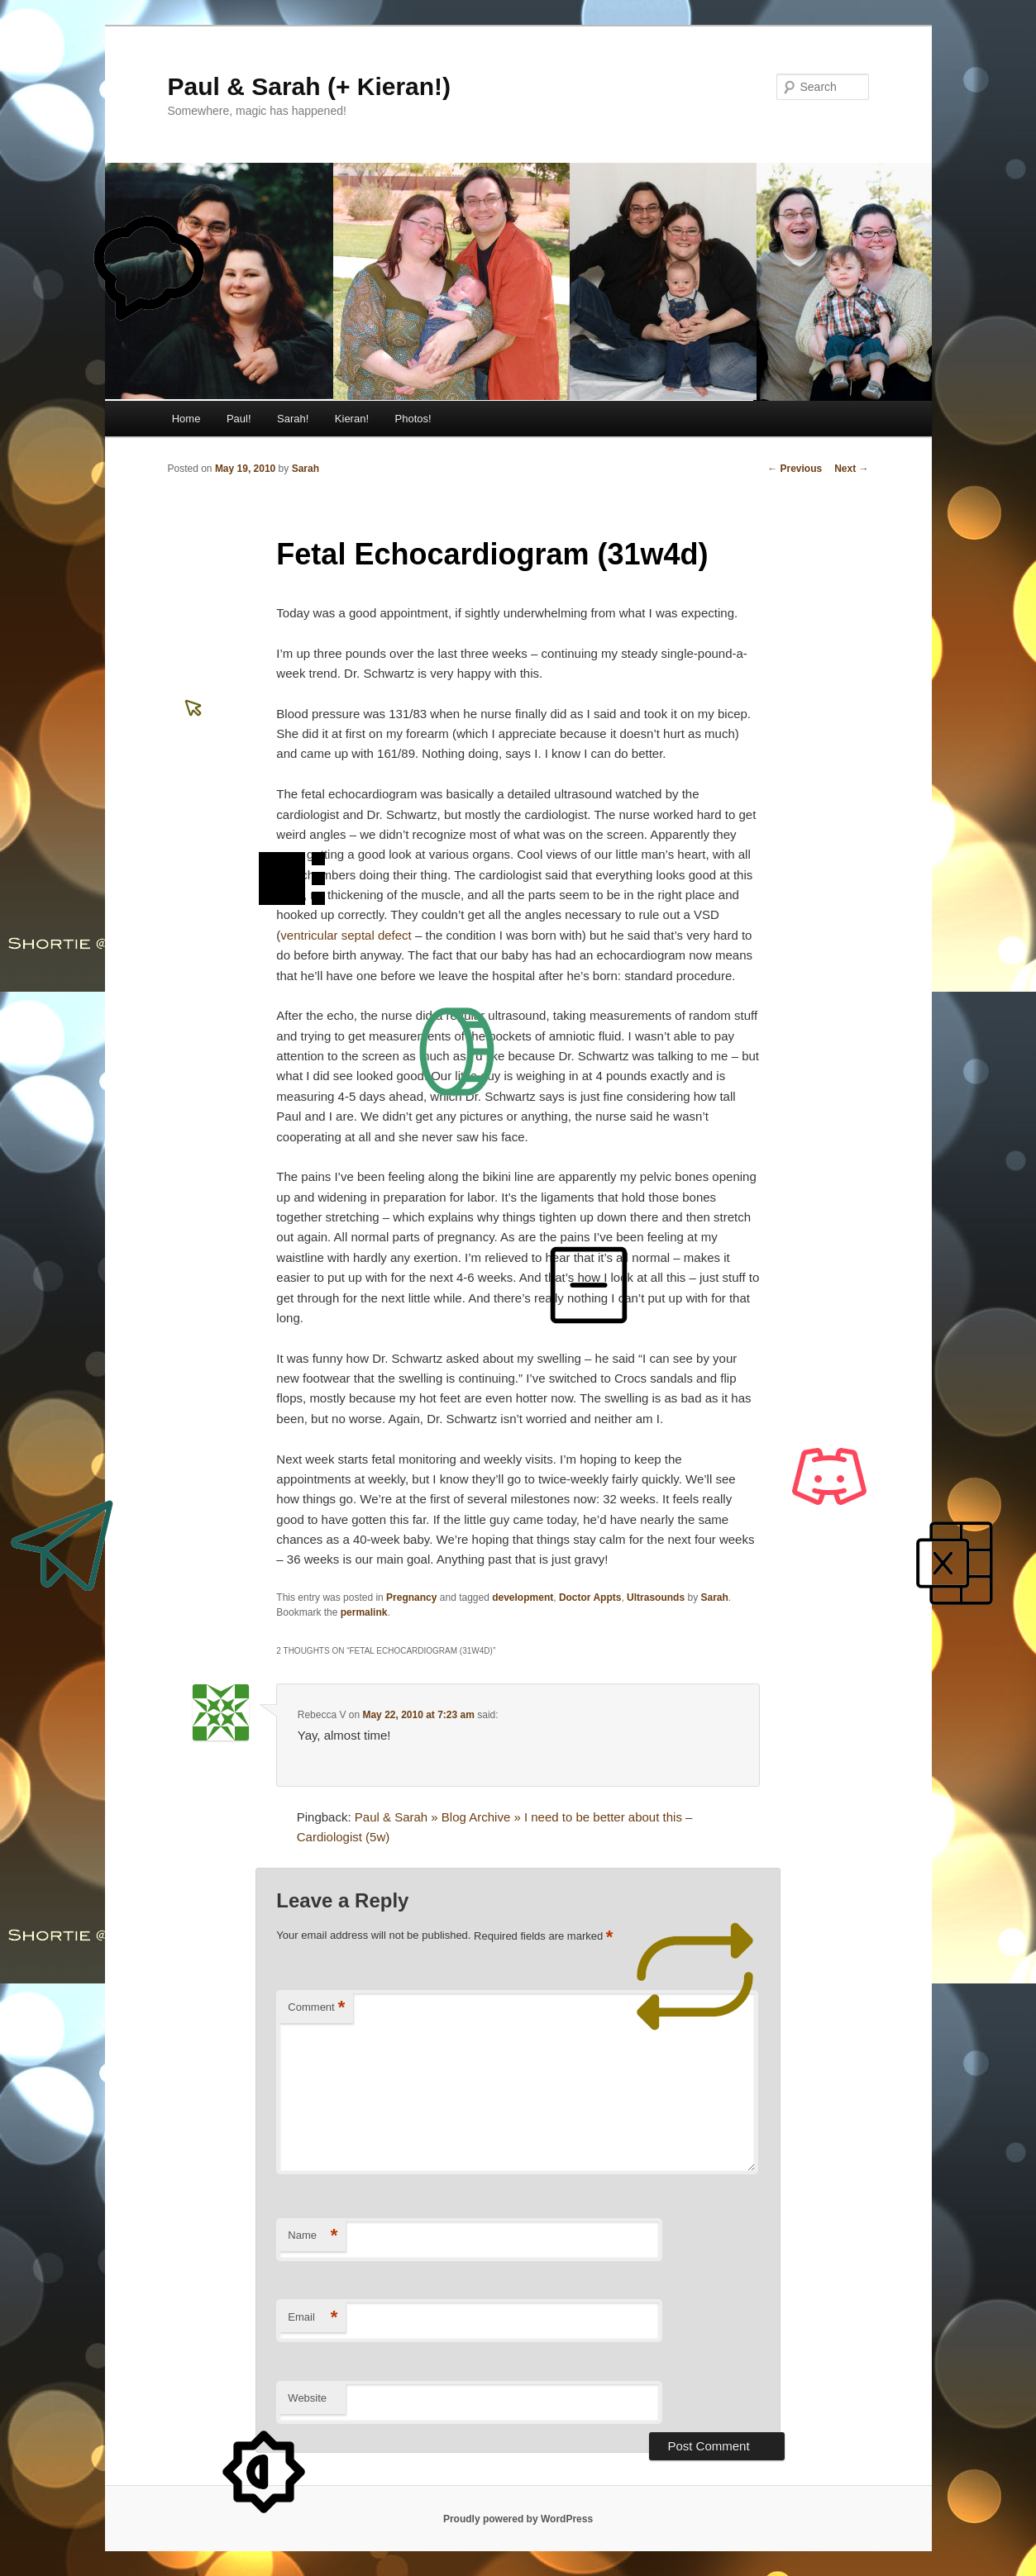  I want to click on remove or collapse an item, so click(589, 1285).